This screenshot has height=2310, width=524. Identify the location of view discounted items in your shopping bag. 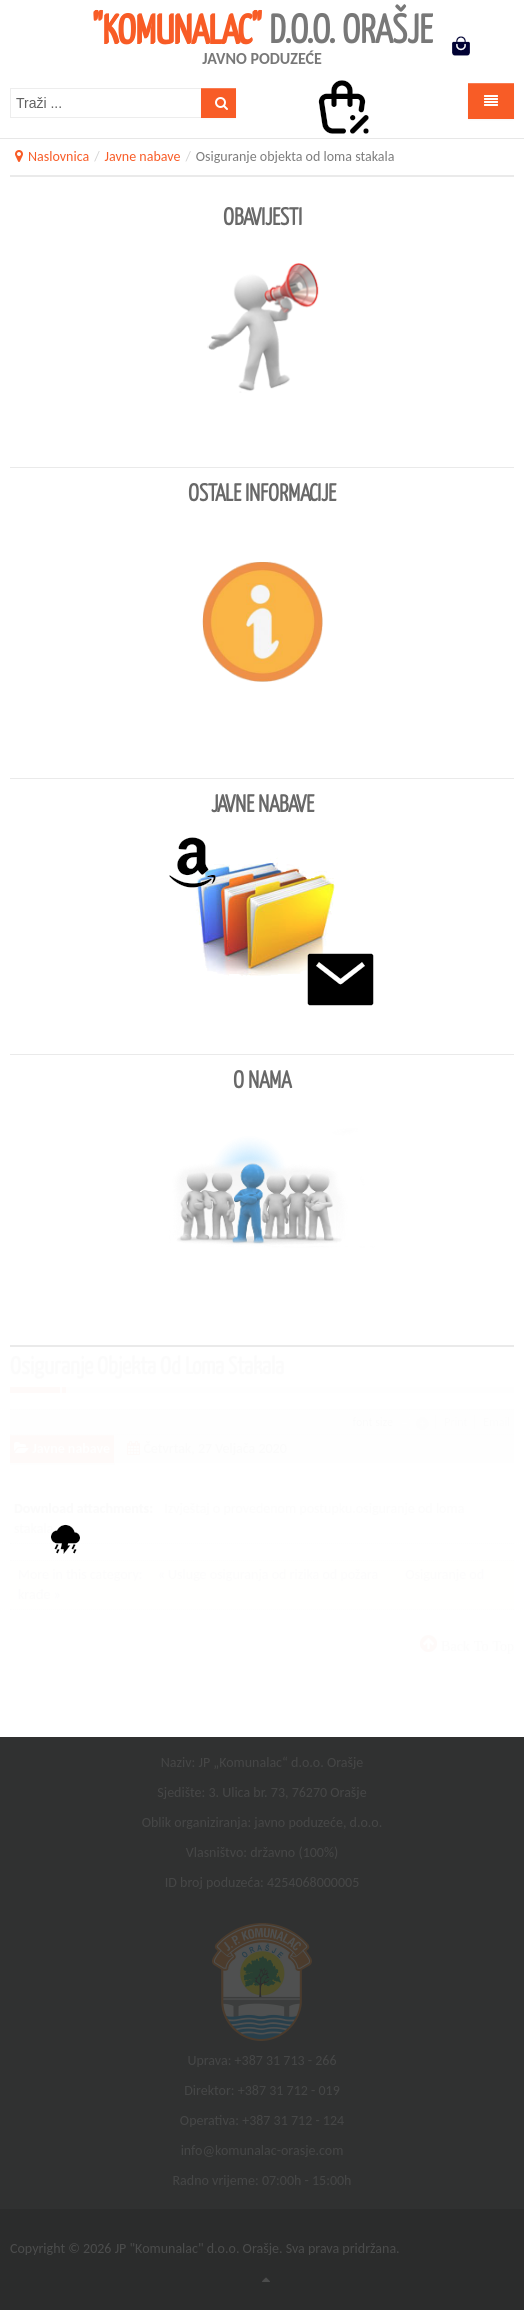
(342, 107).